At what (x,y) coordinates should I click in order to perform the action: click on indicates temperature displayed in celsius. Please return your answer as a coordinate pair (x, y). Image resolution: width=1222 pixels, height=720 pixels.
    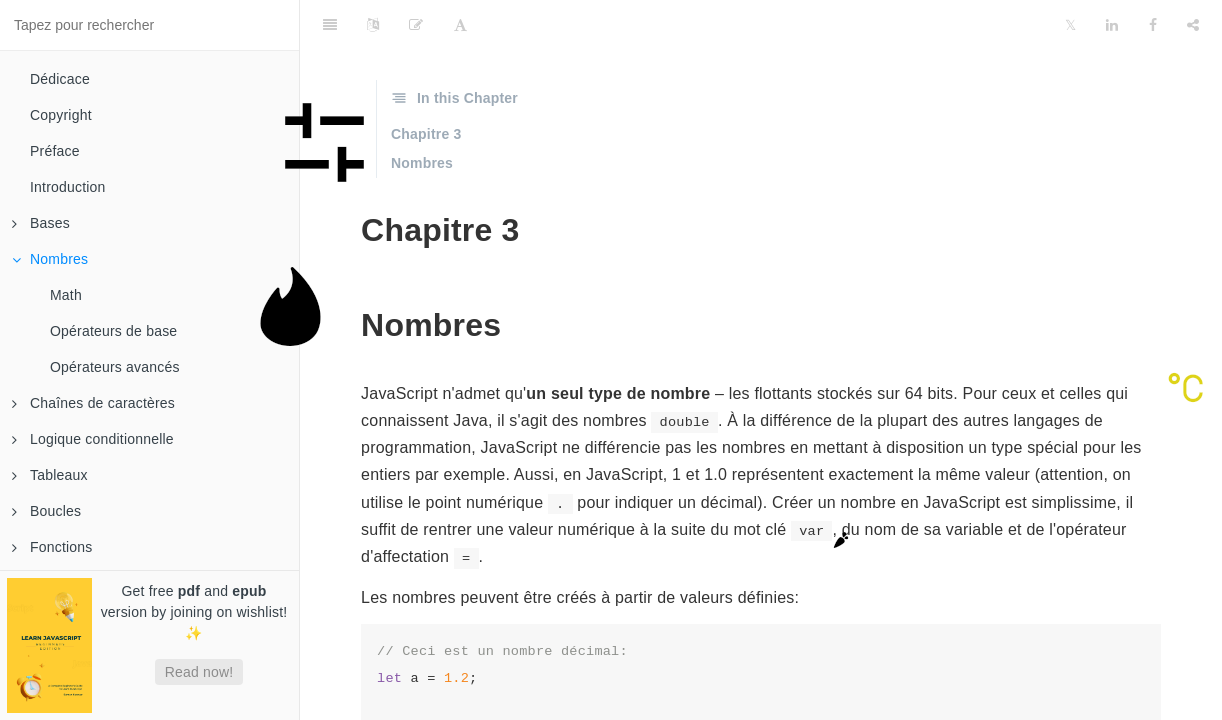
    Looking at the image, I should click on (1186, 387).